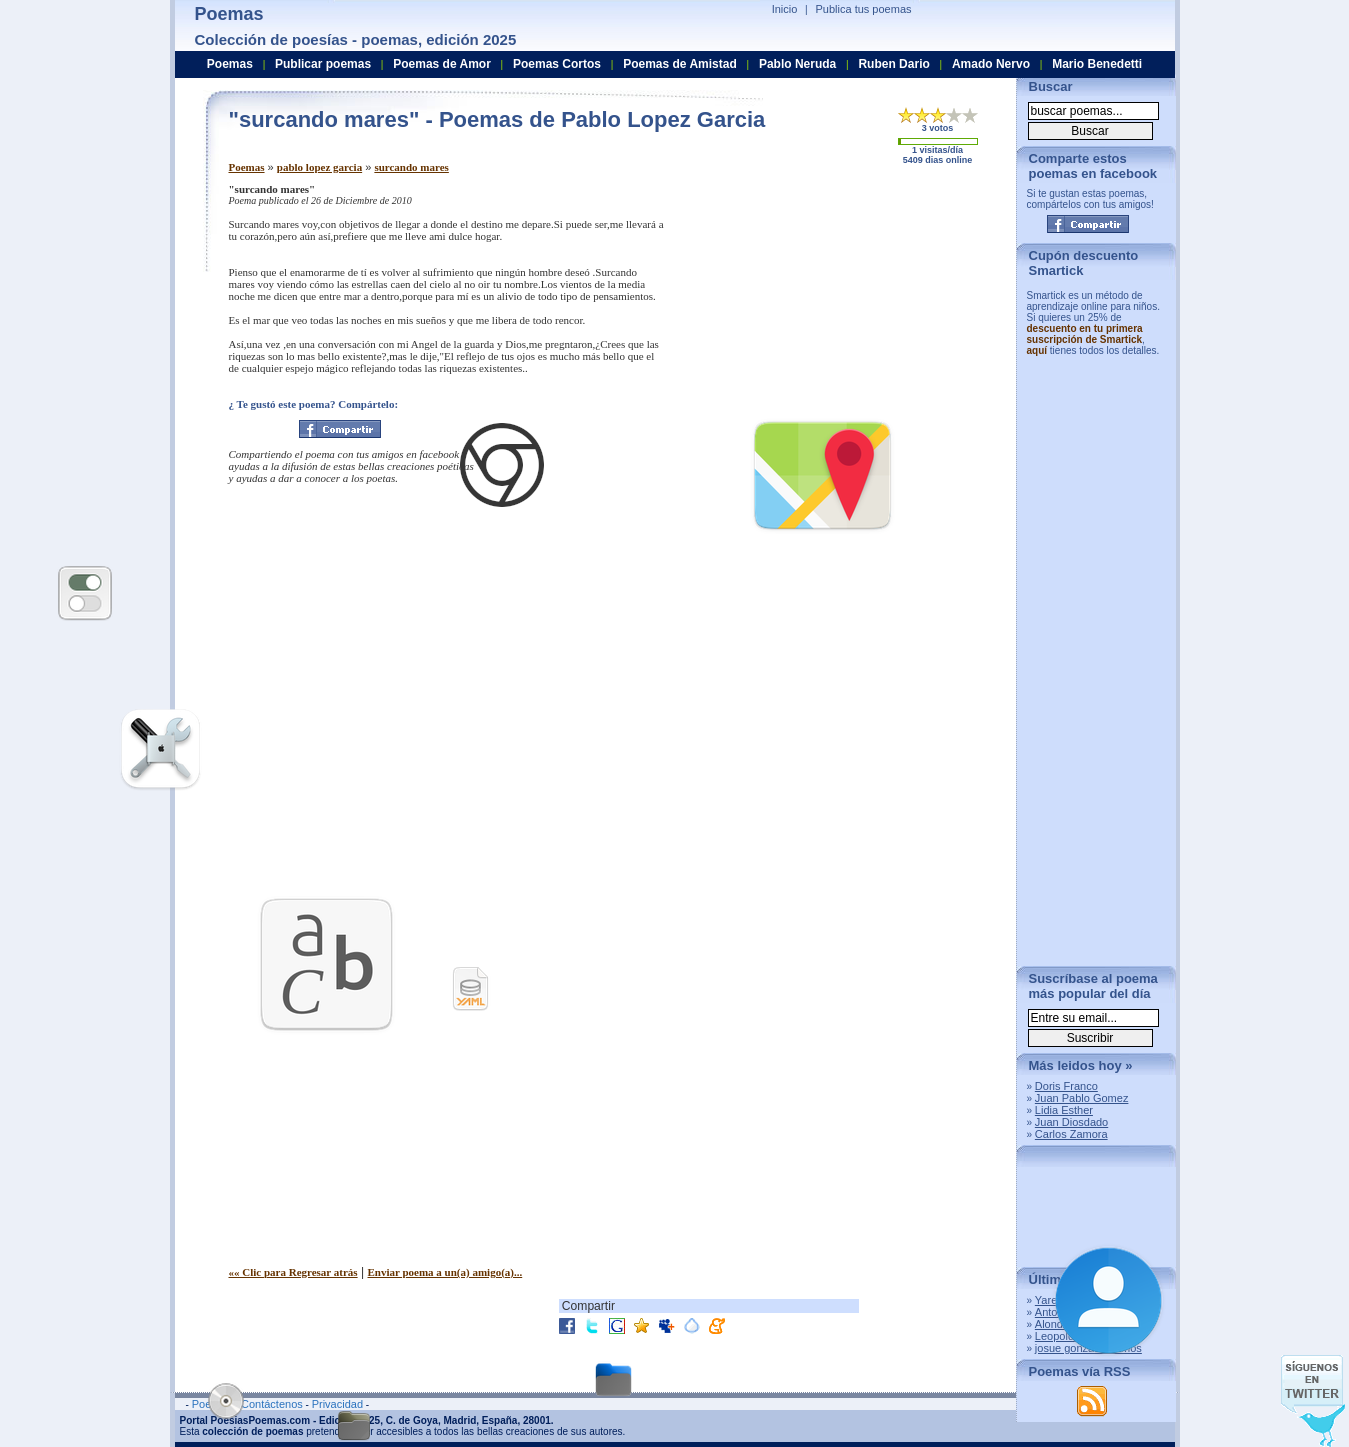 This screenshot has width=1349, height=1447. I want to click on open gnome tweaks settings, so click(85, 593).